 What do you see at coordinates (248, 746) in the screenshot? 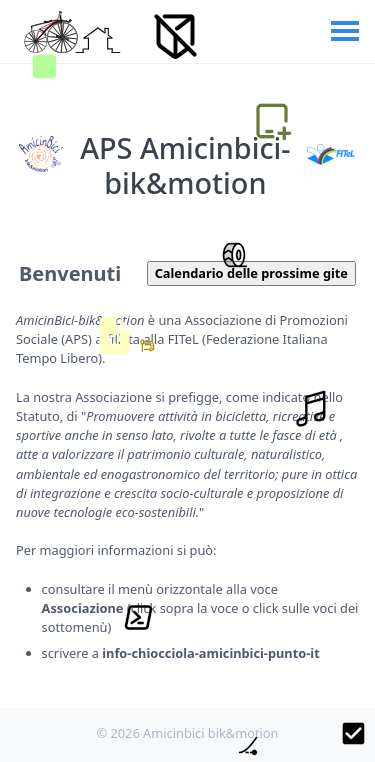
I see `adjust ease-in animation curve` at bounding box center [248, 746].